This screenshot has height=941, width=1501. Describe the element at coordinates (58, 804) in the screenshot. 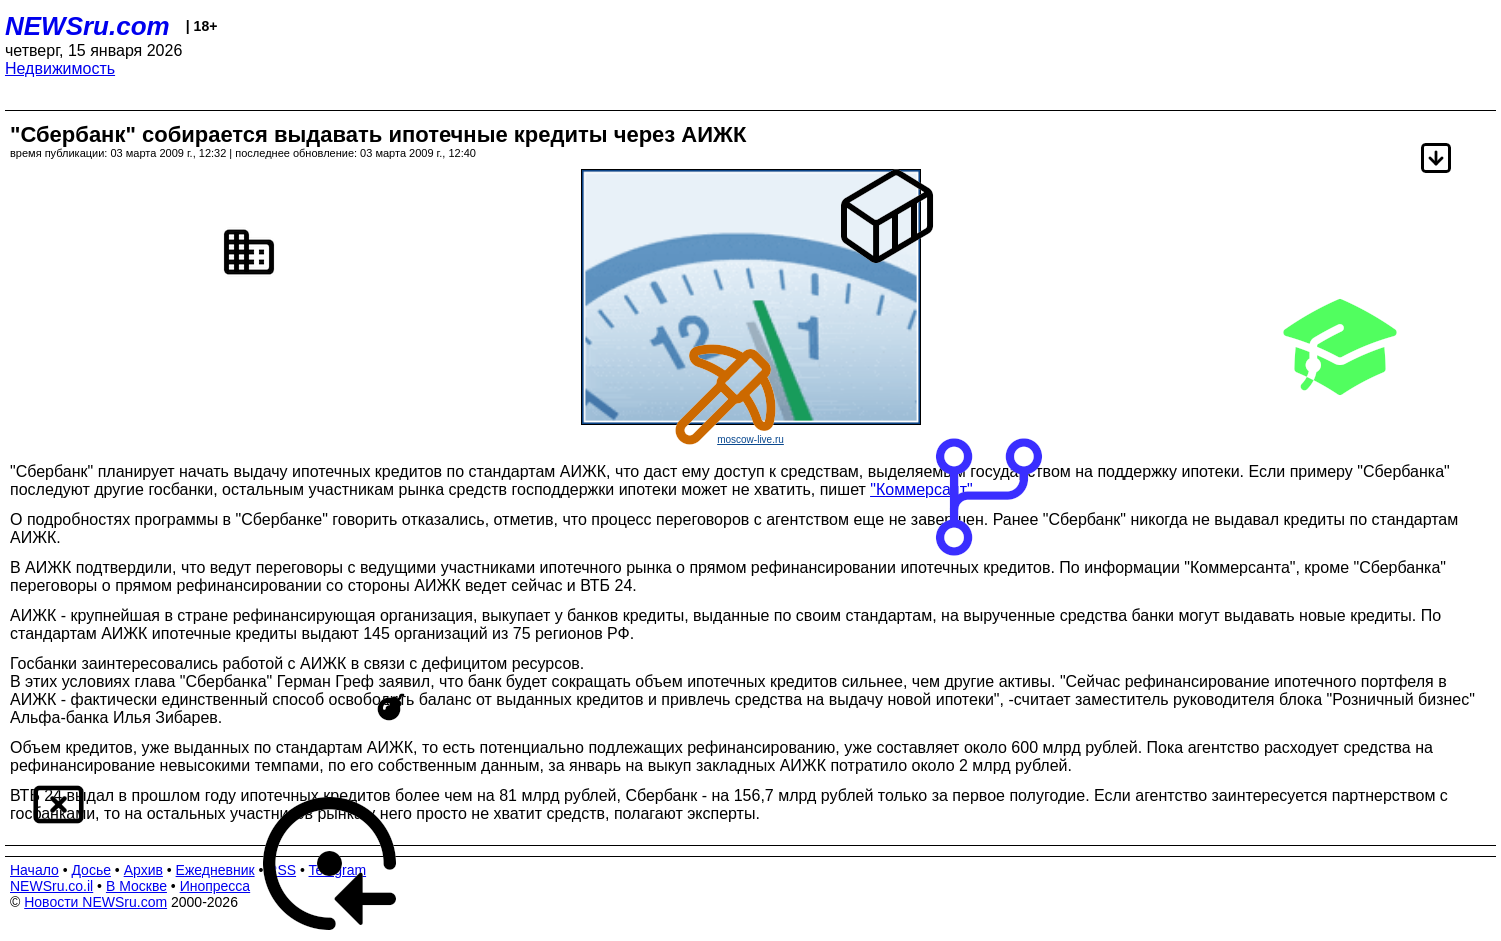

I see `close or dismiss a window` at that location.